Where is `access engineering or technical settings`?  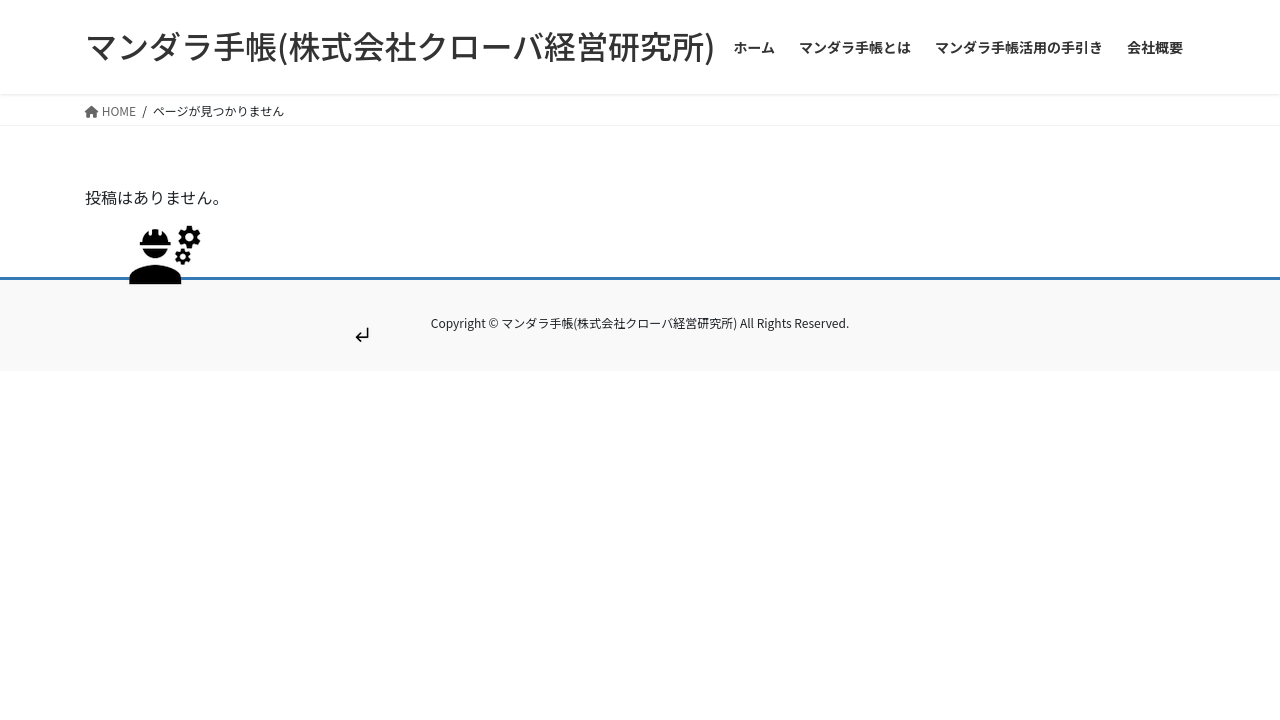 access engineering or technical settings is located at coordinates (165, 255).